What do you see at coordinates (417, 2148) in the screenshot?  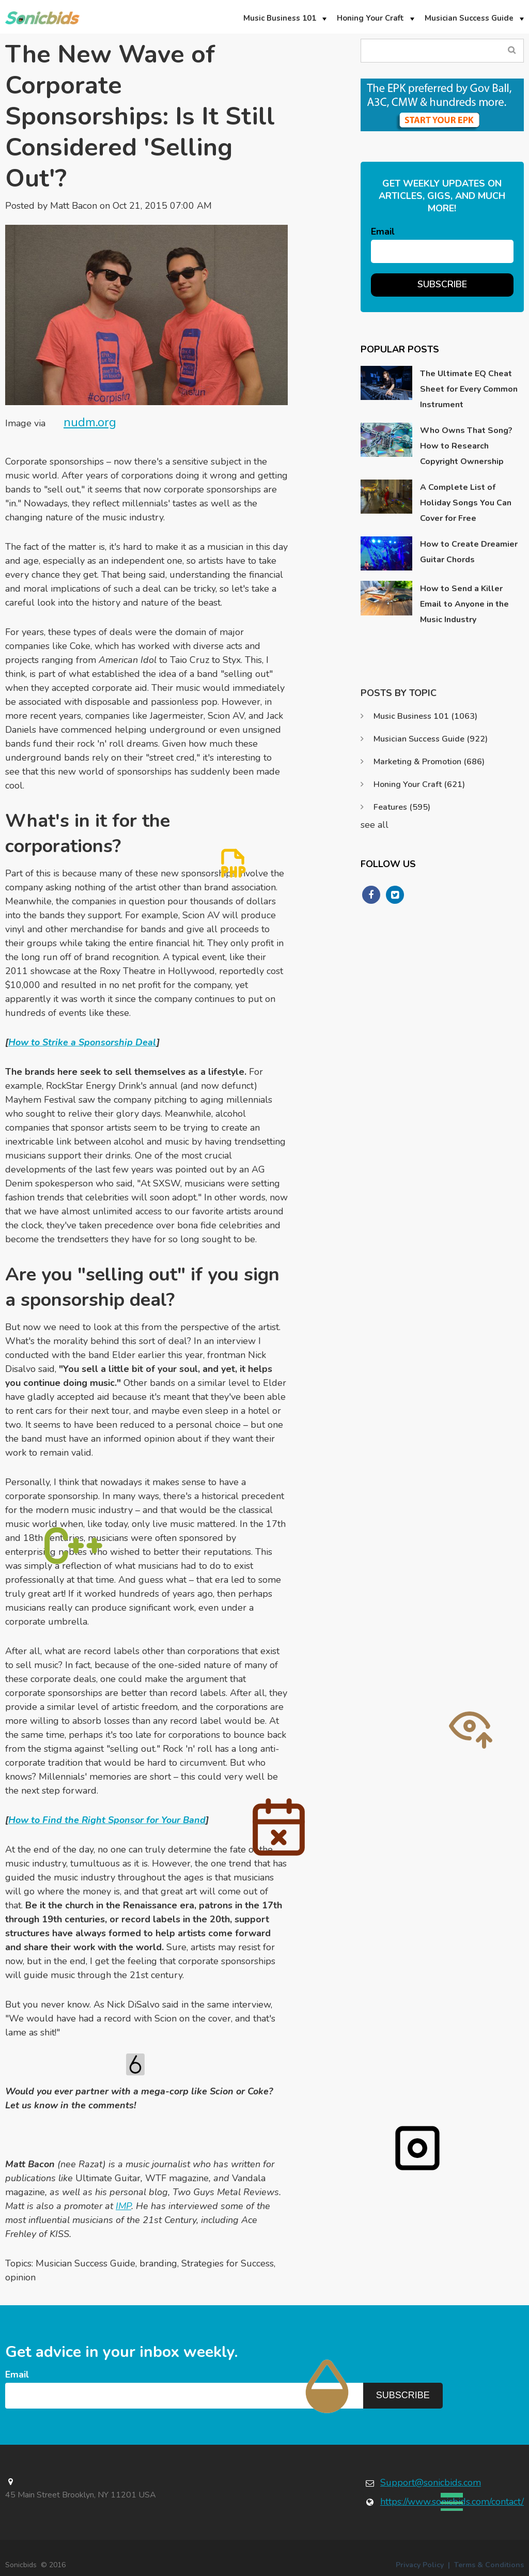 I see `apply a mask to selected layer or object` at bounding box center [417, 2148].